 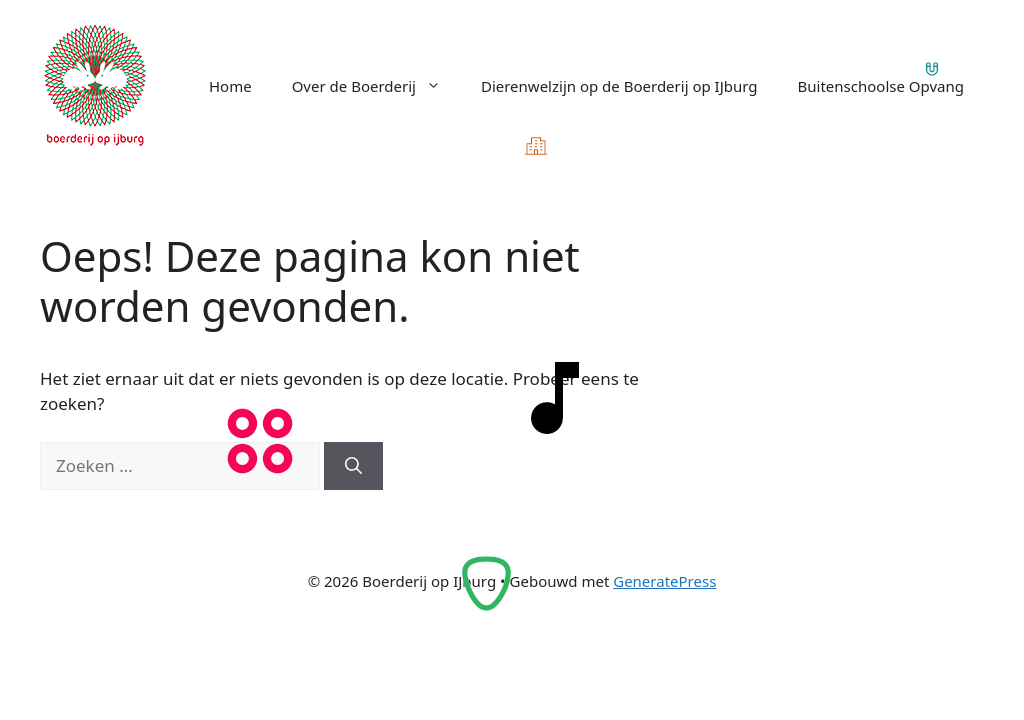 What do you see at coordinates (260, 441) in the screenshot?
I see `open app grid or launcher` at bounding box center [260, 441].